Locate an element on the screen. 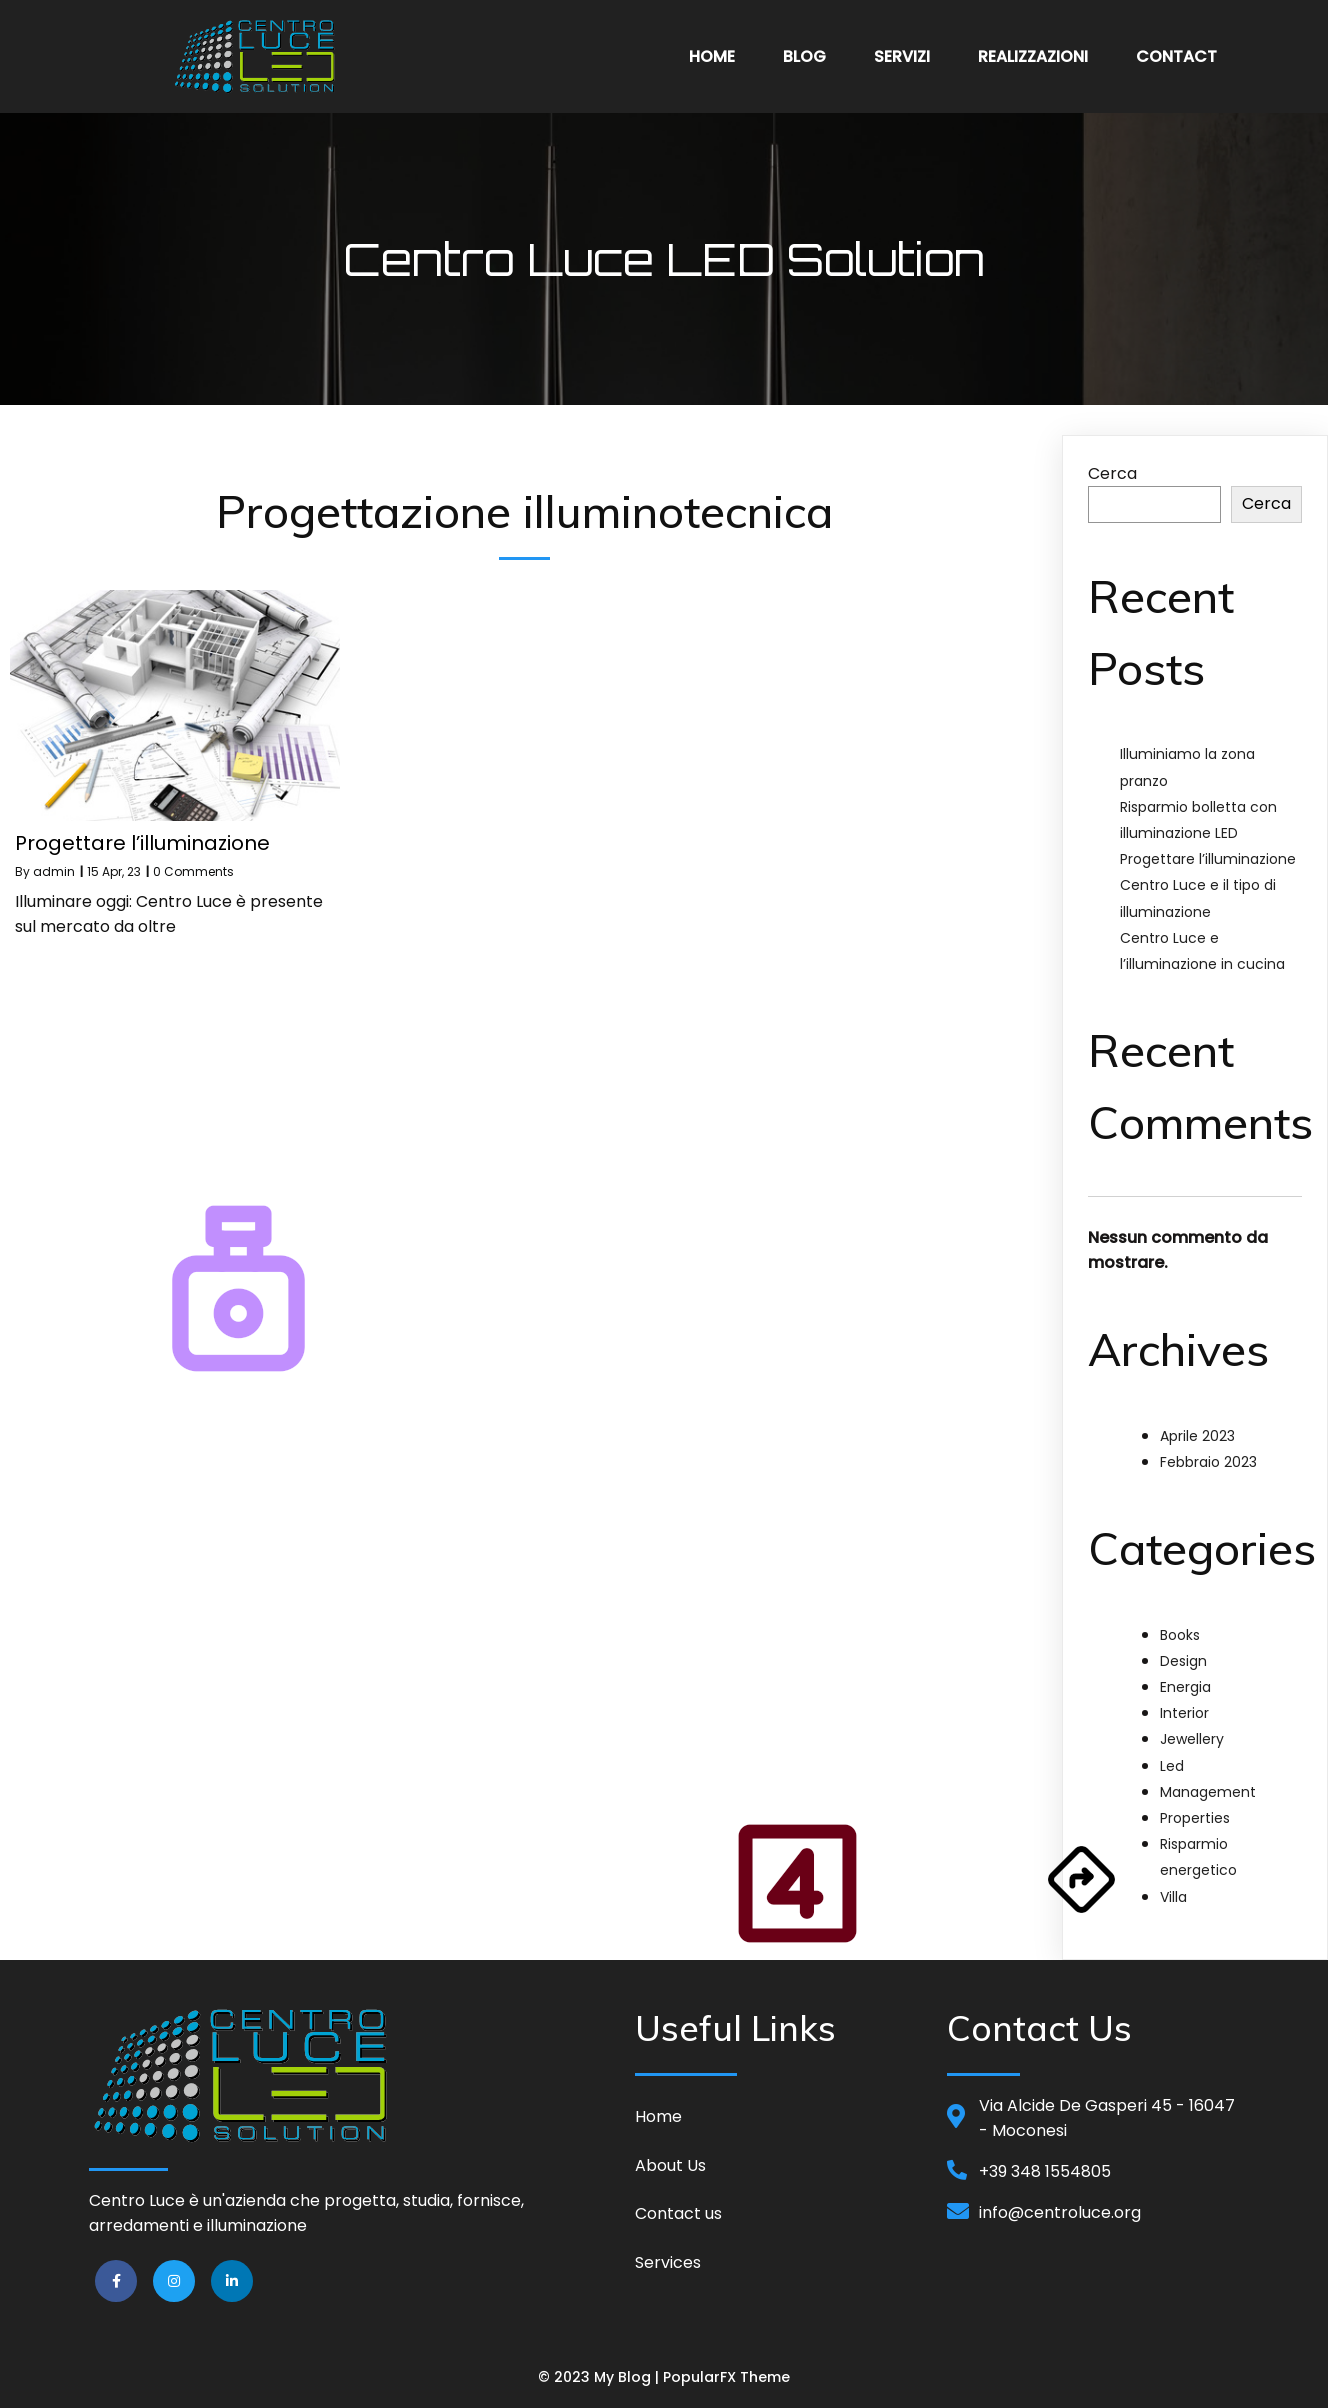  browse perfume or fragrance products is located at coordinates (238, 1288).